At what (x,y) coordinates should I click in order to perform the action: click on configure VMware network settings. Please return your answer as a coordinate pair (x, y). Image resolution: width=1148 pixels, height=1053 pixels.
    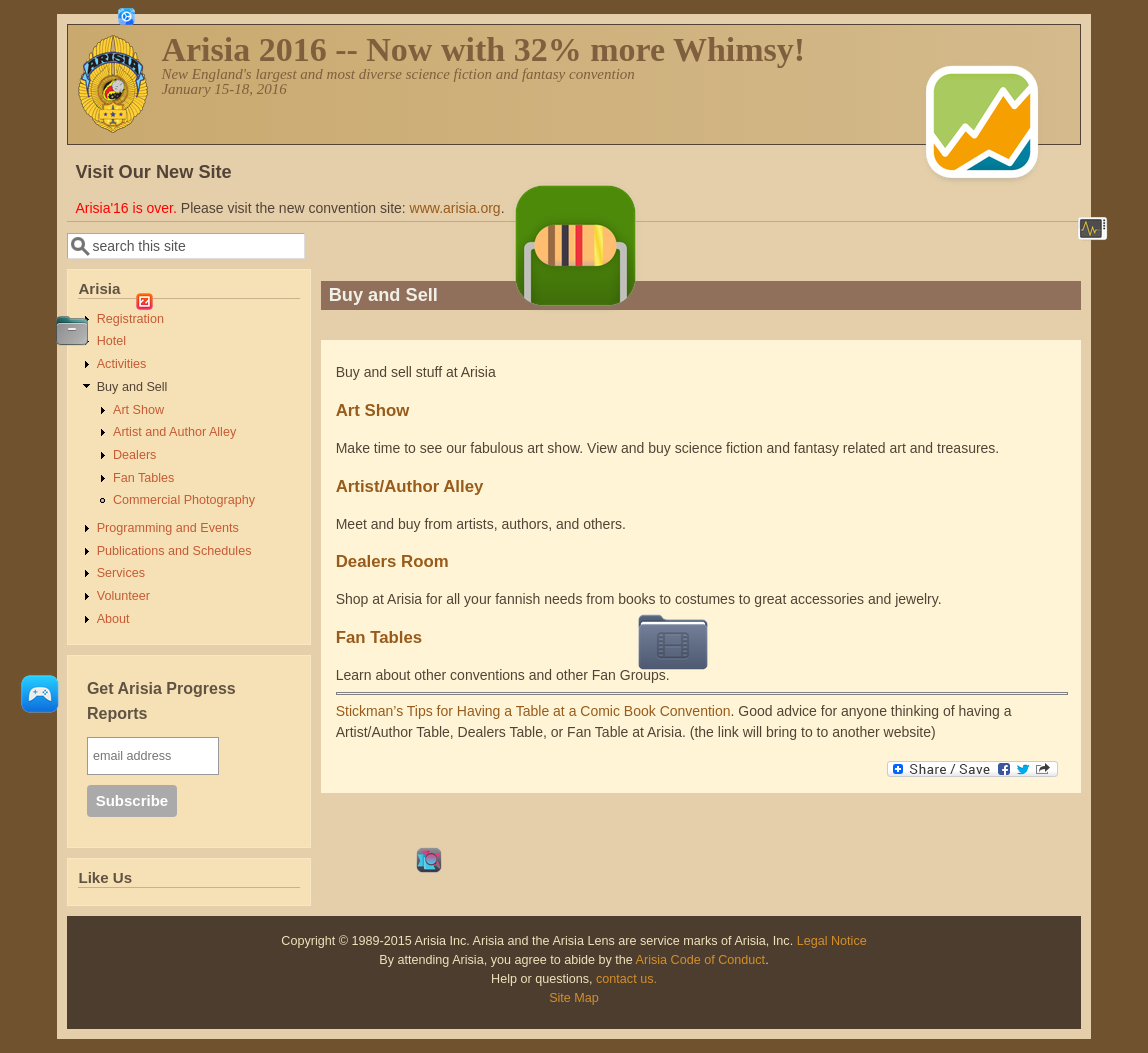
    Looking at the image, I should click on (126, 16).